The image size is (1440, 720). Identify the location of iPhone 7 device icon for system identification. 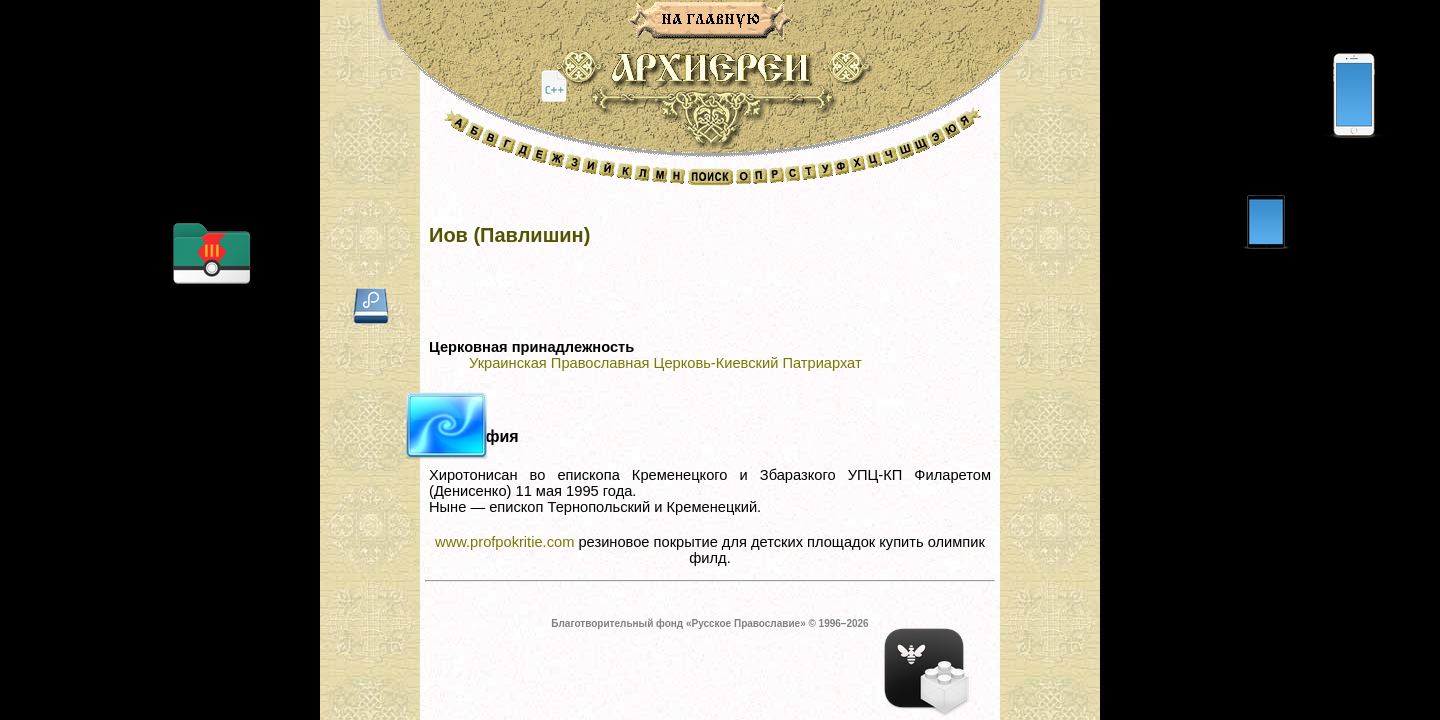
(1354, 96).